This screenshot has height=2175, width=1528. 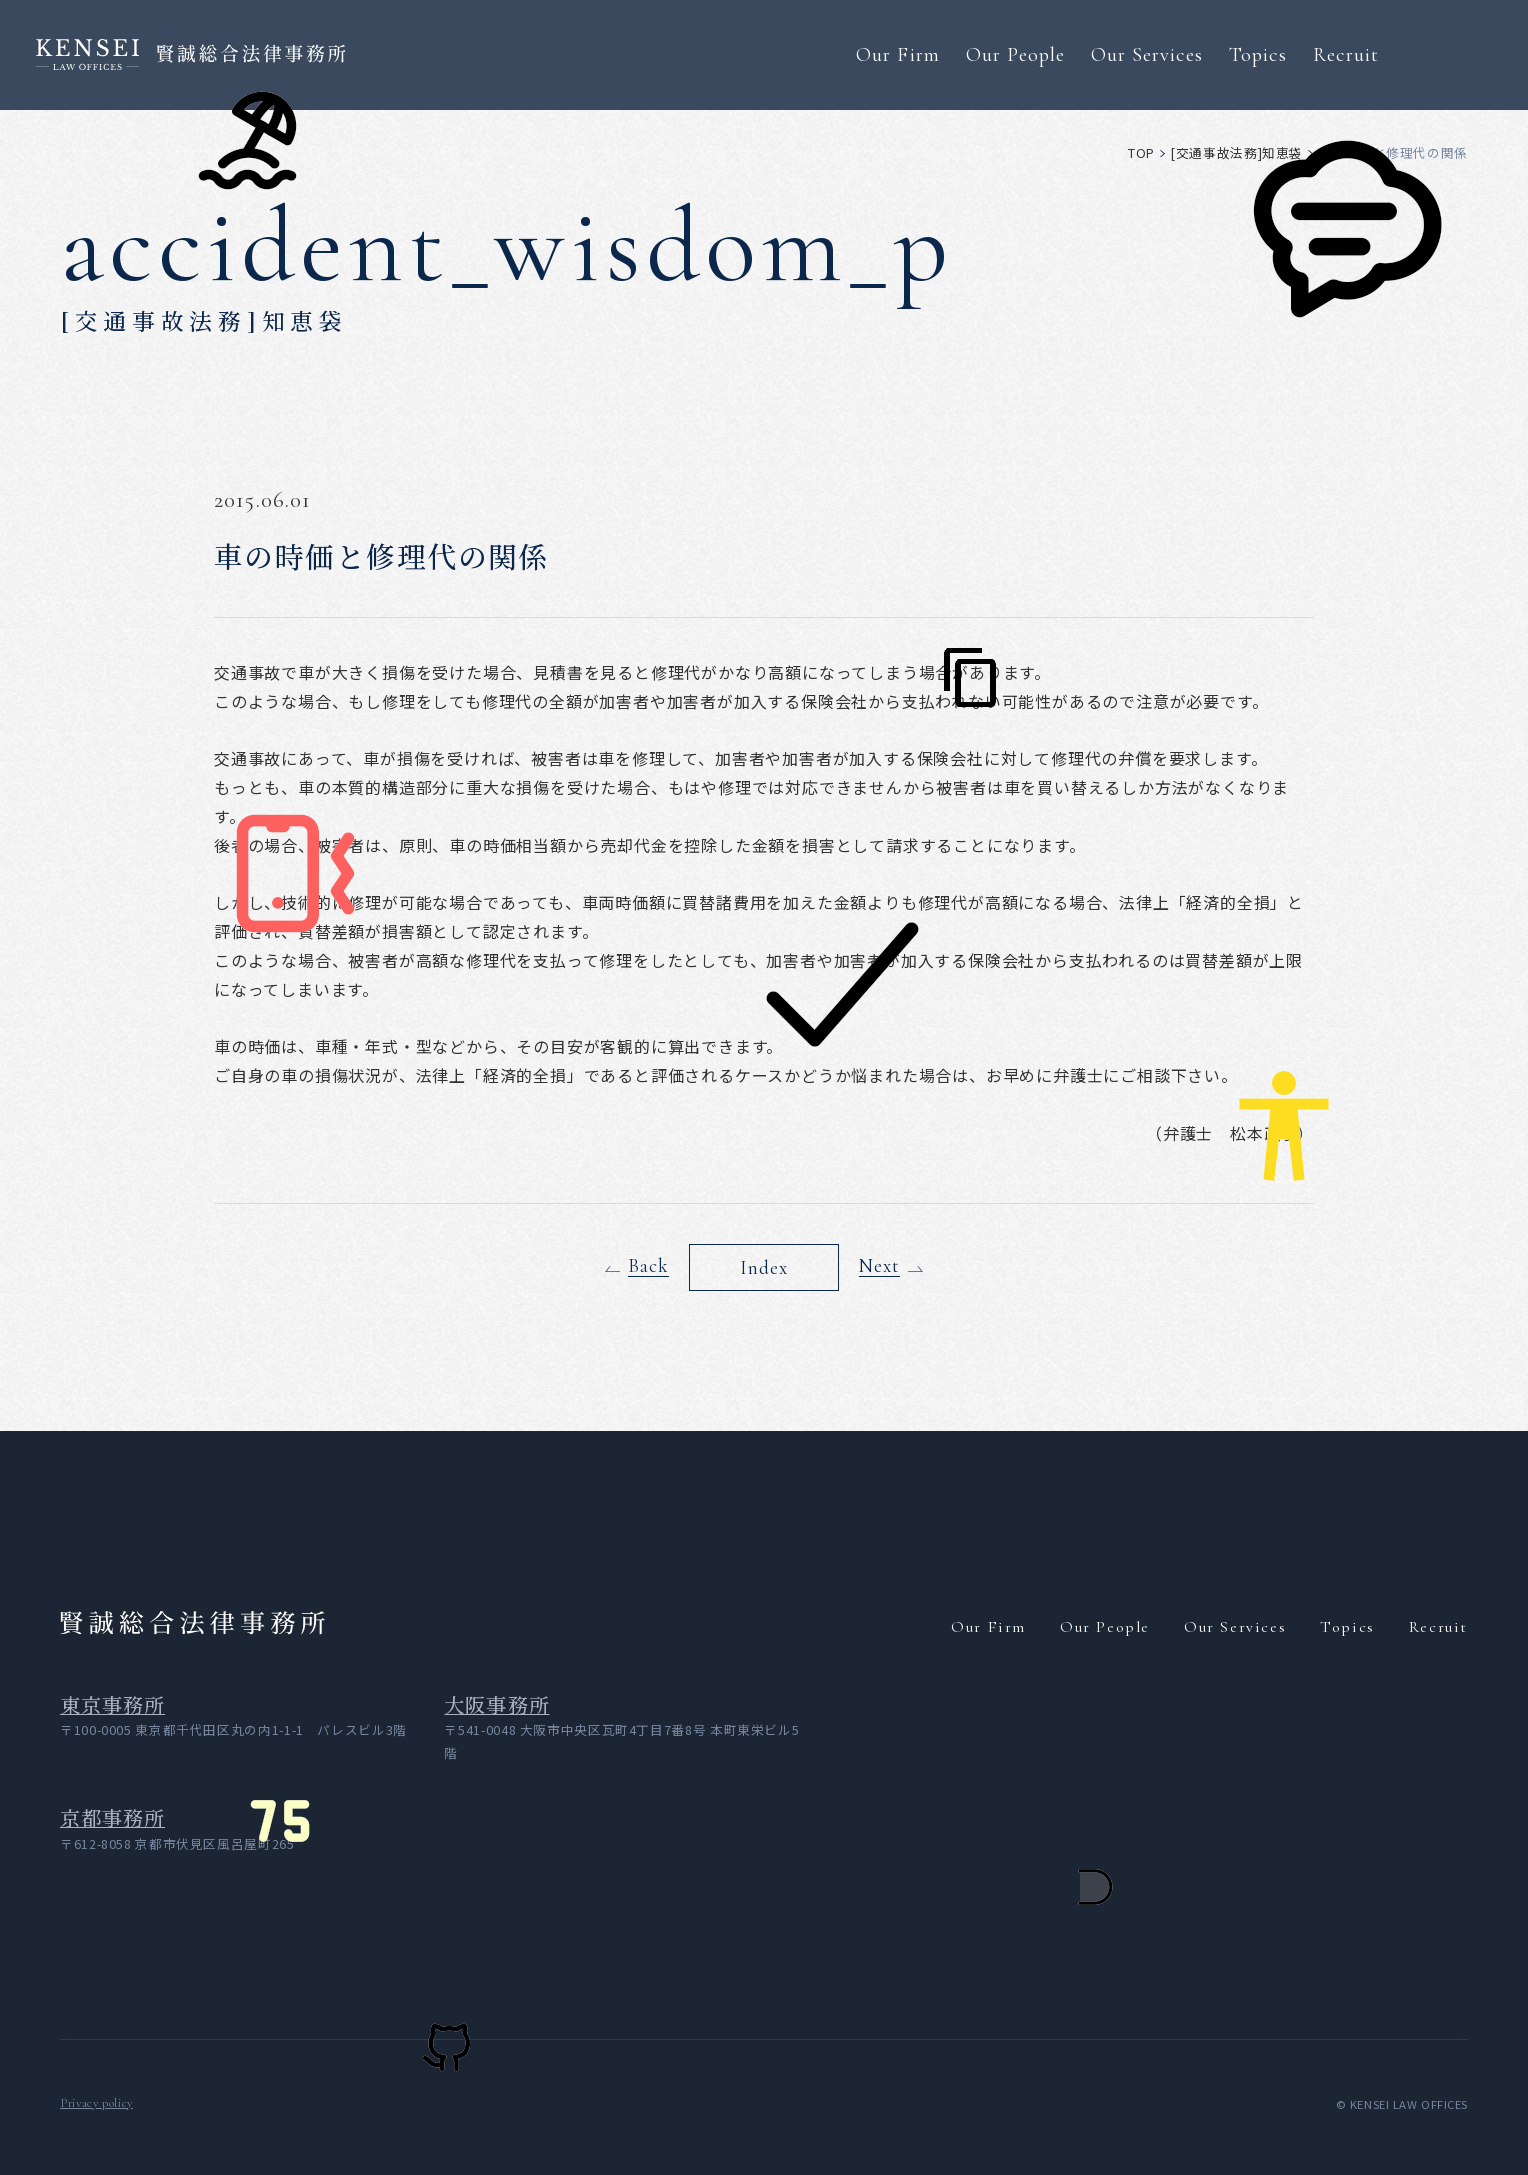 What do you see at coordinates (1284, 1126) in the screenshot?
I see `accessibility settings` at bounding box center [1284, 1126].